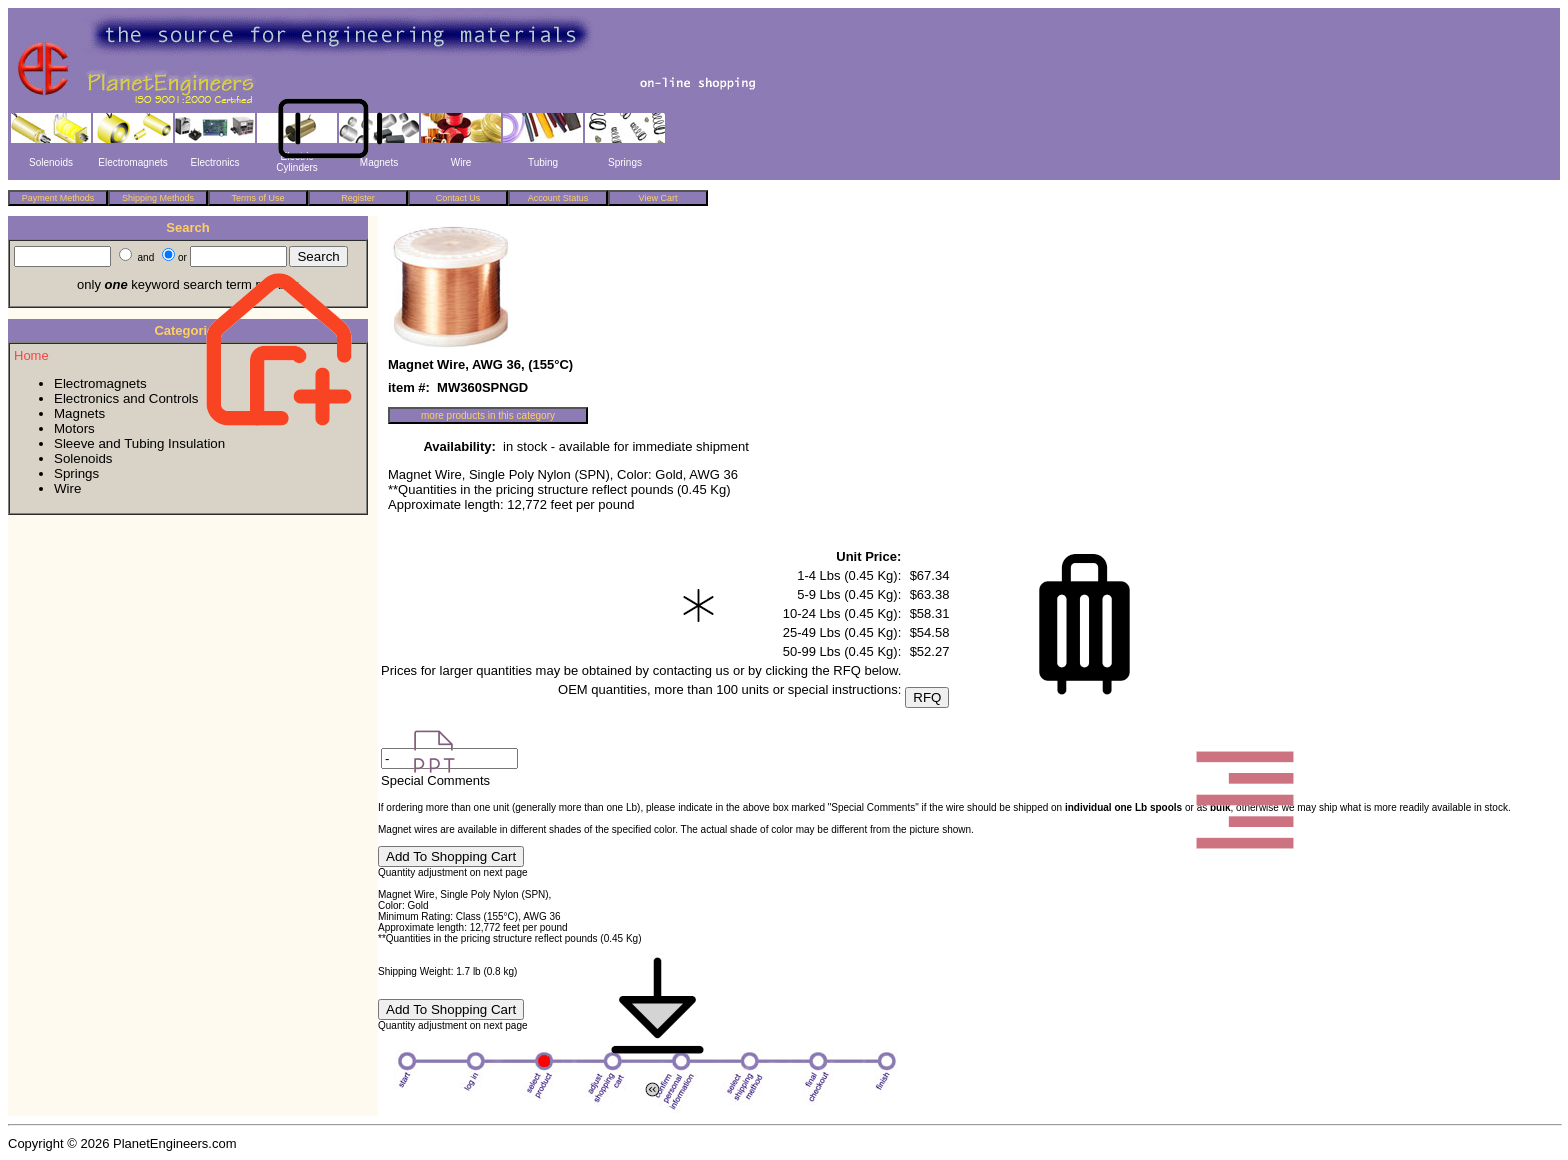 This screenshot has width=1568, height=1160. What do you see at coordinates (1245, 800) in the screenshot?
I see `align text to the right` at bounding box center [1245, 800].